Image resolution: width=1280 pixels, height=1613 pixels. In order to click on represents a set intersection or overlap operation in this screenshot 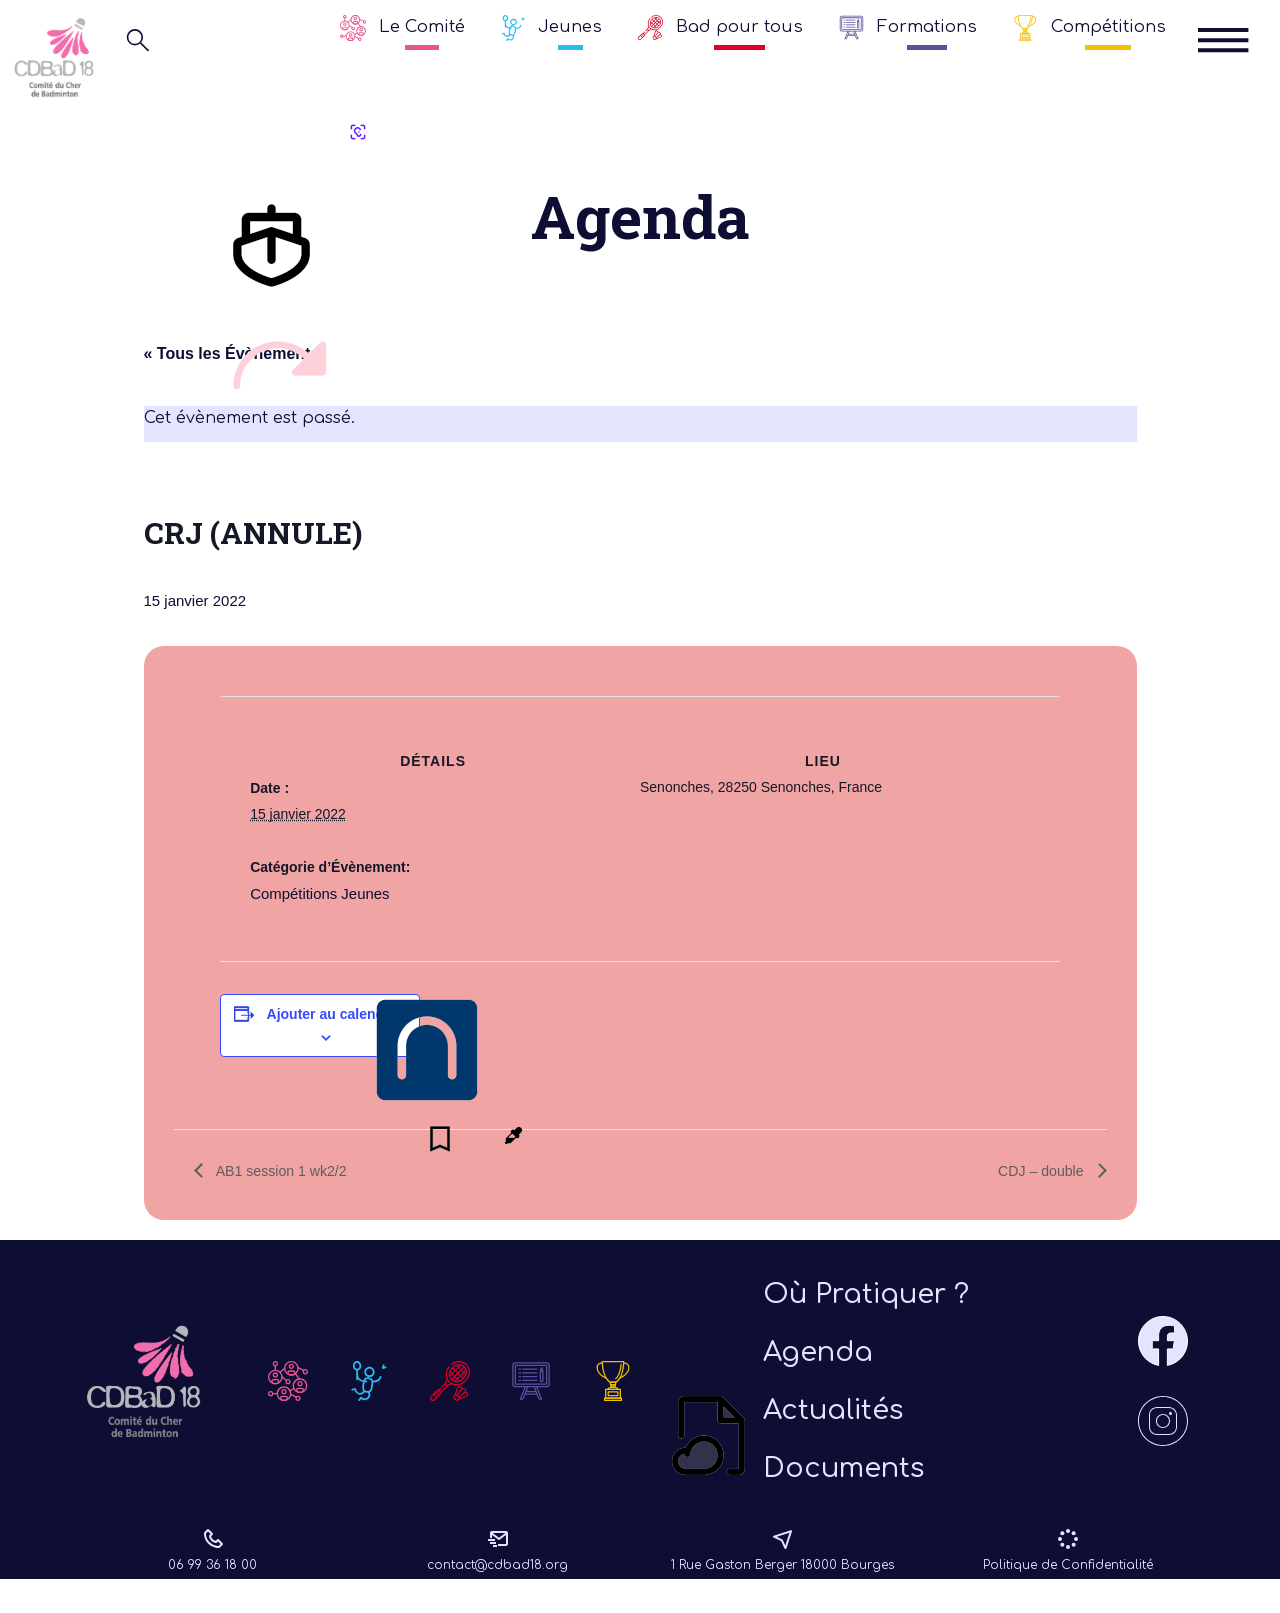, I will do `click(427, 1050)`.